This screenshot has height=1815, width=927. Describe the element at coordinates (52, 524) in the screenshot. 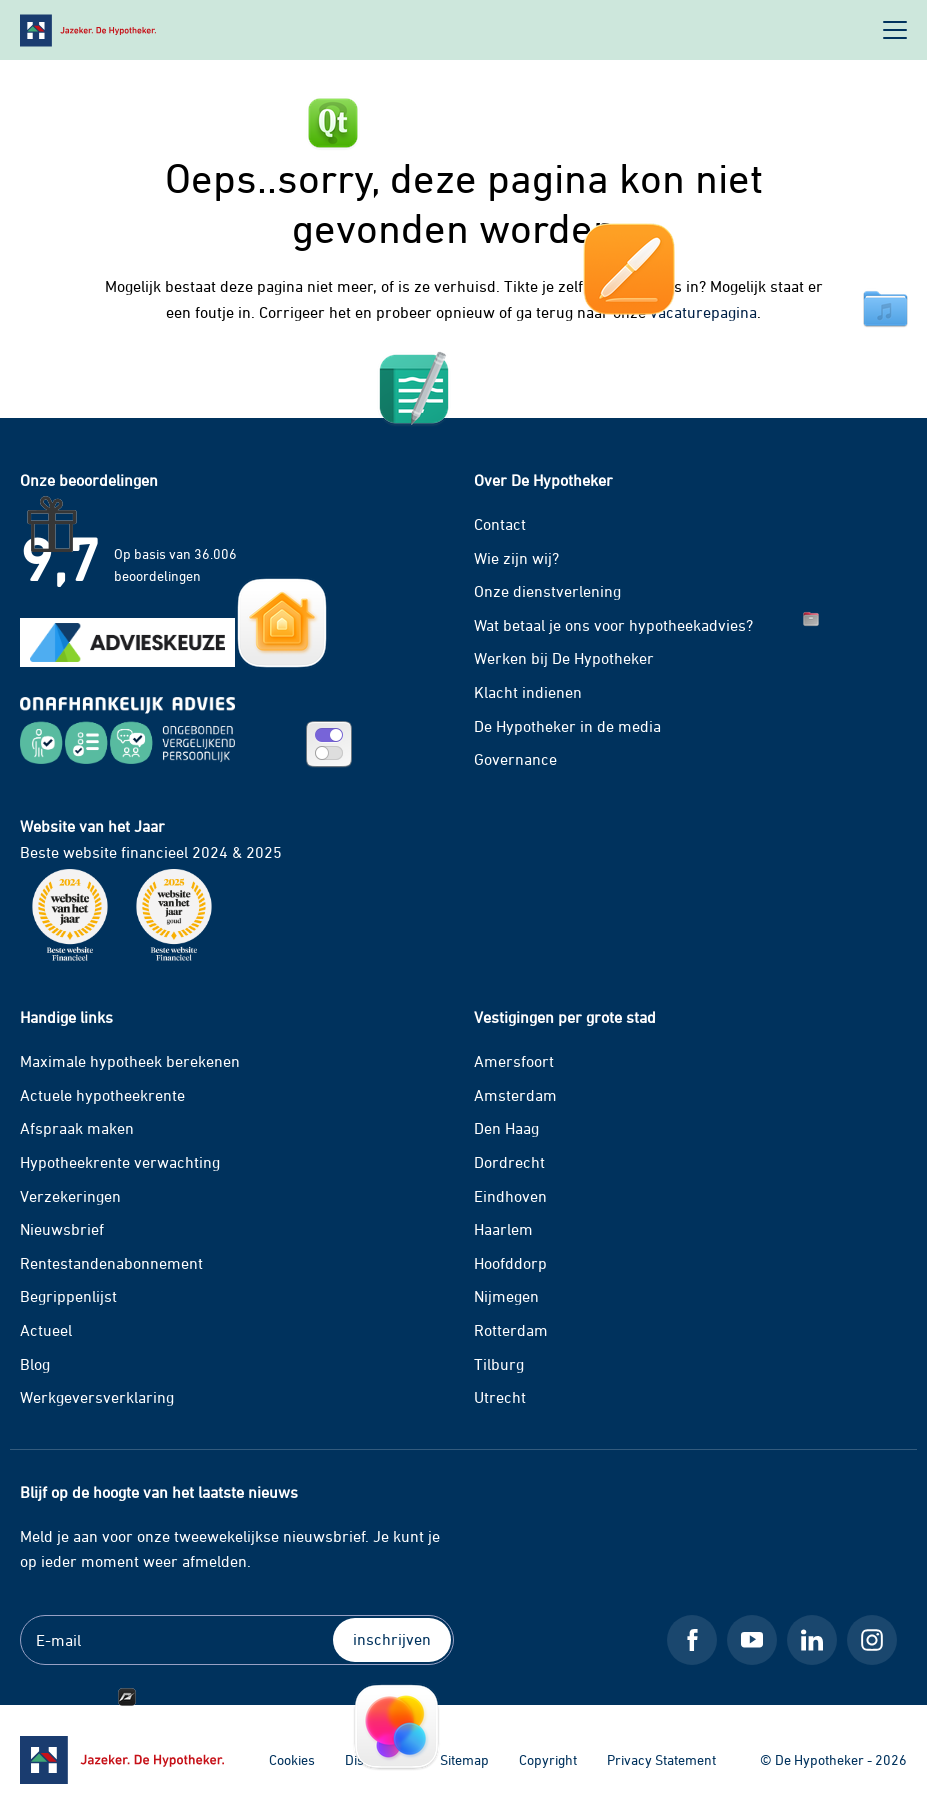

I see `view birthday events in calendar` at that location.